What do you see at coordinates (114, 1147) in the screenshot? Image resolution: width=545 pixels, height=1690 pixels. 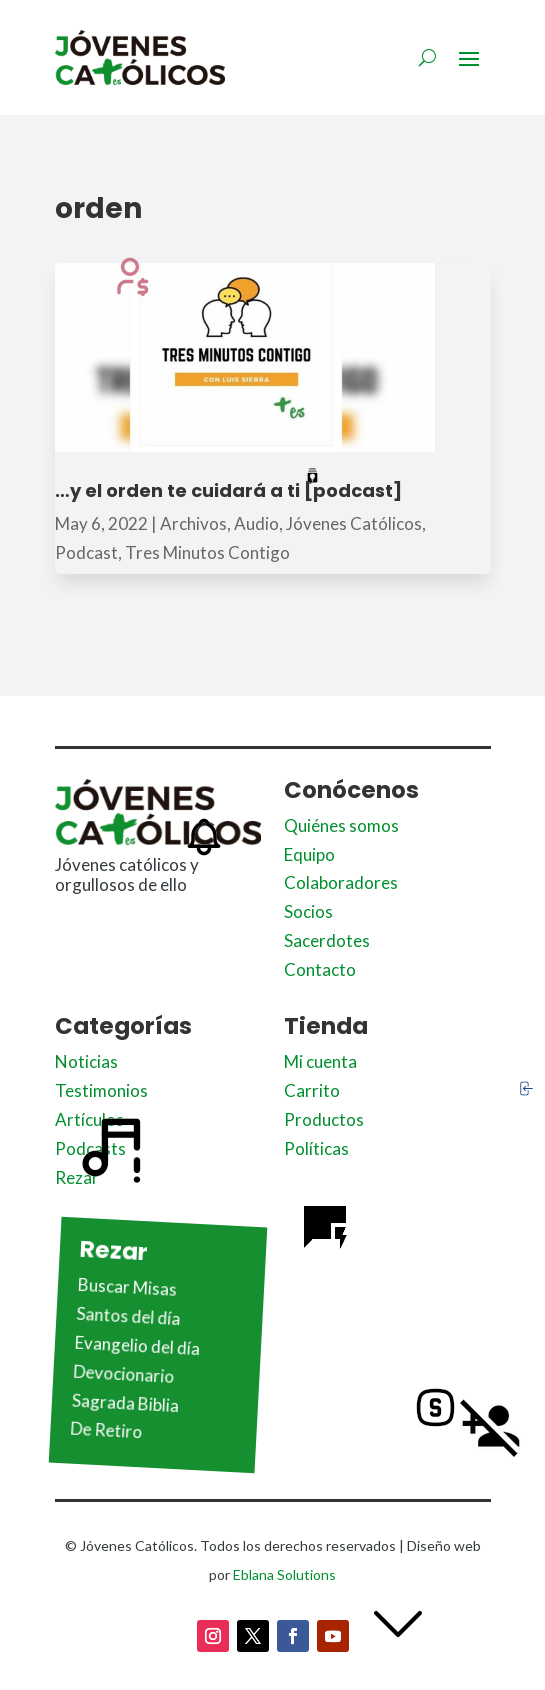 I see `music playback error or issue` at bounding box center [114, 1147].